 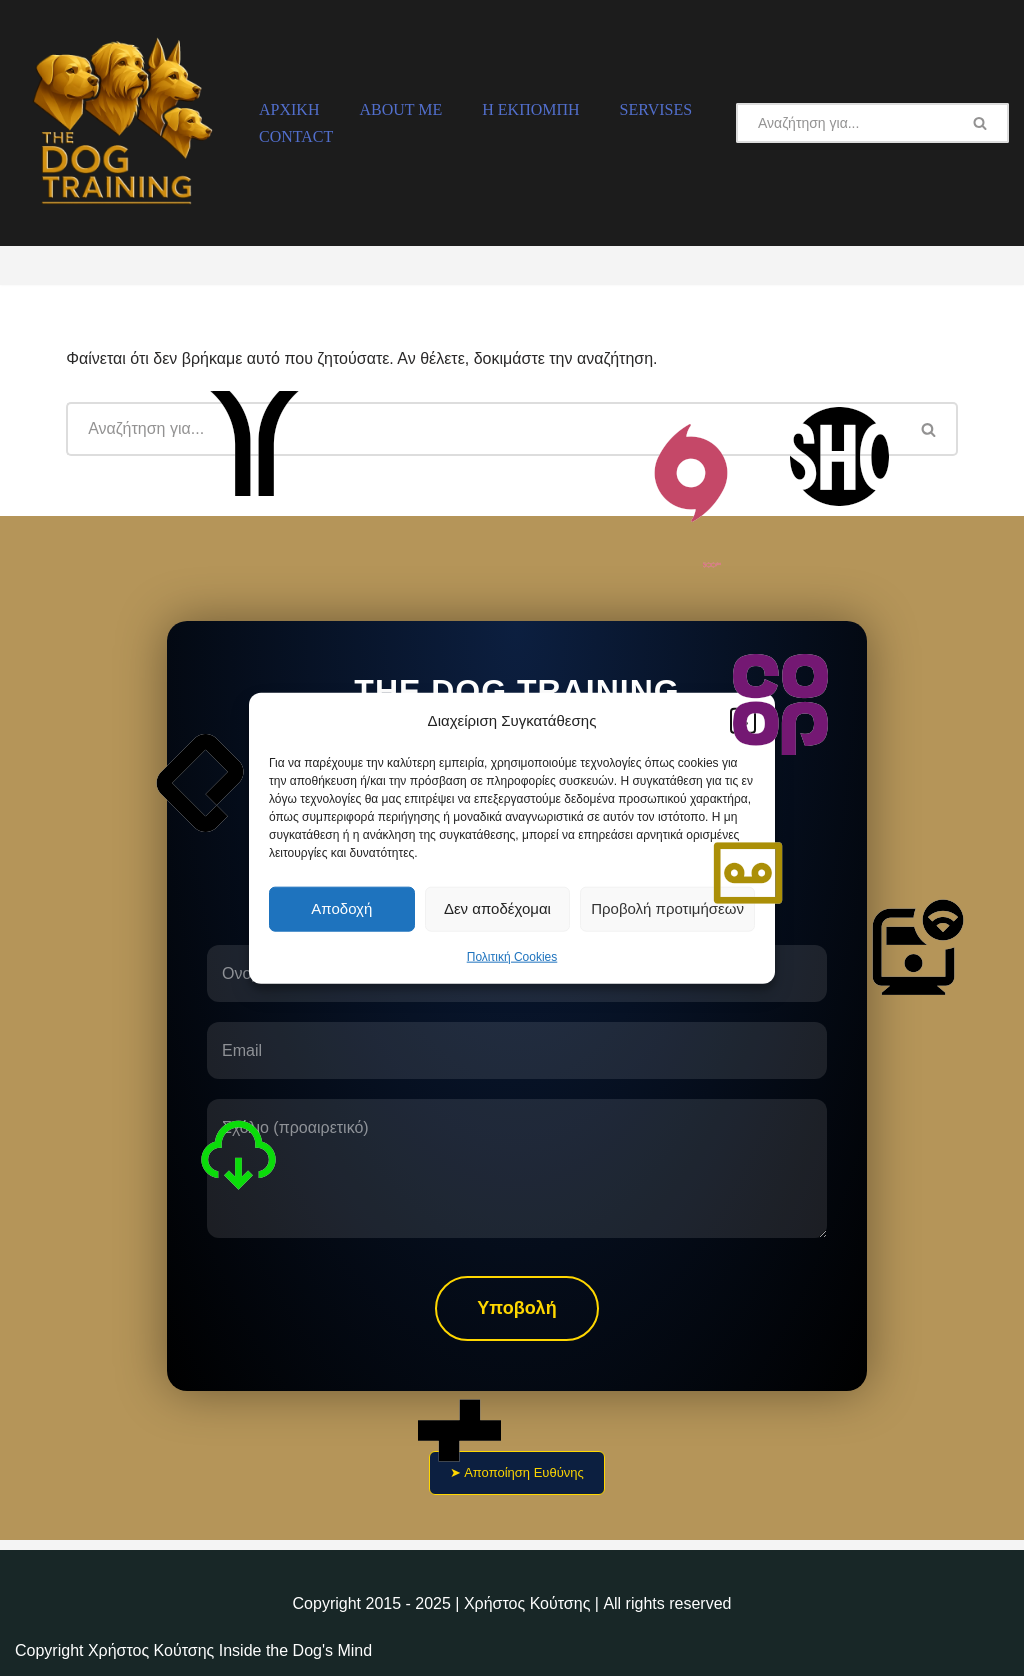 I want to click on showtime streaming service logo, so click(x=839, y=456).